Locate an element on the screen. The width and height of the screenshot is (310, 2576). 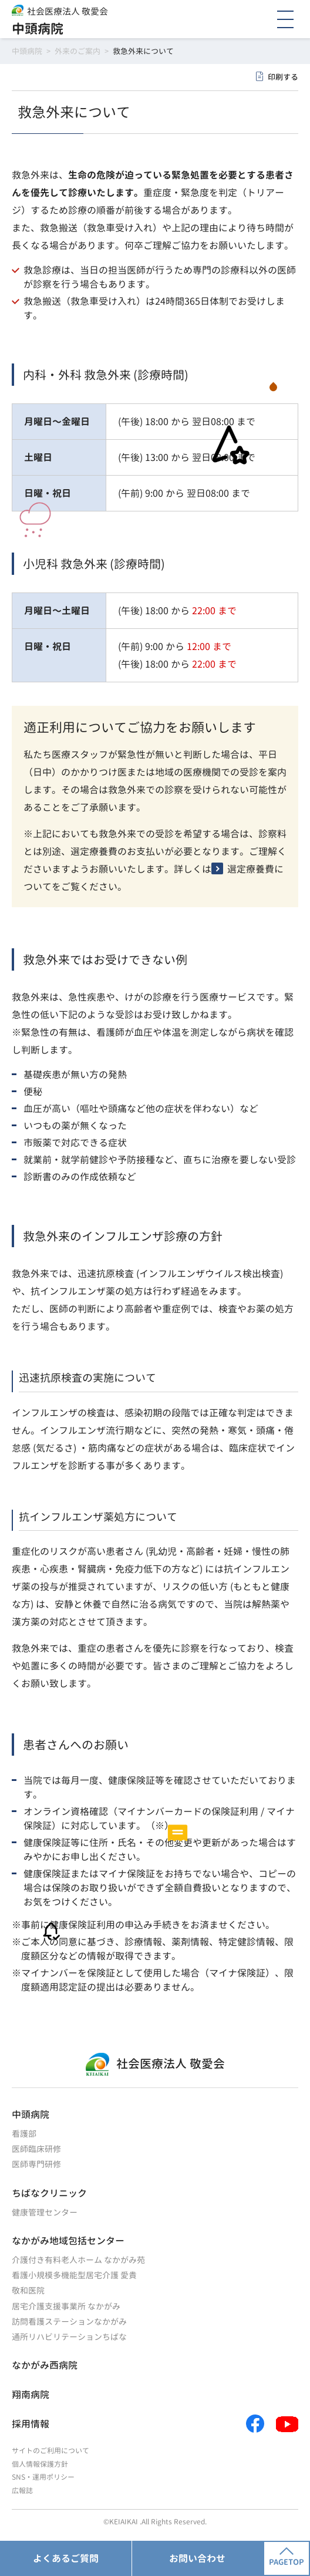
indicates snowy weather conditions is located at coordinates (35, 519).